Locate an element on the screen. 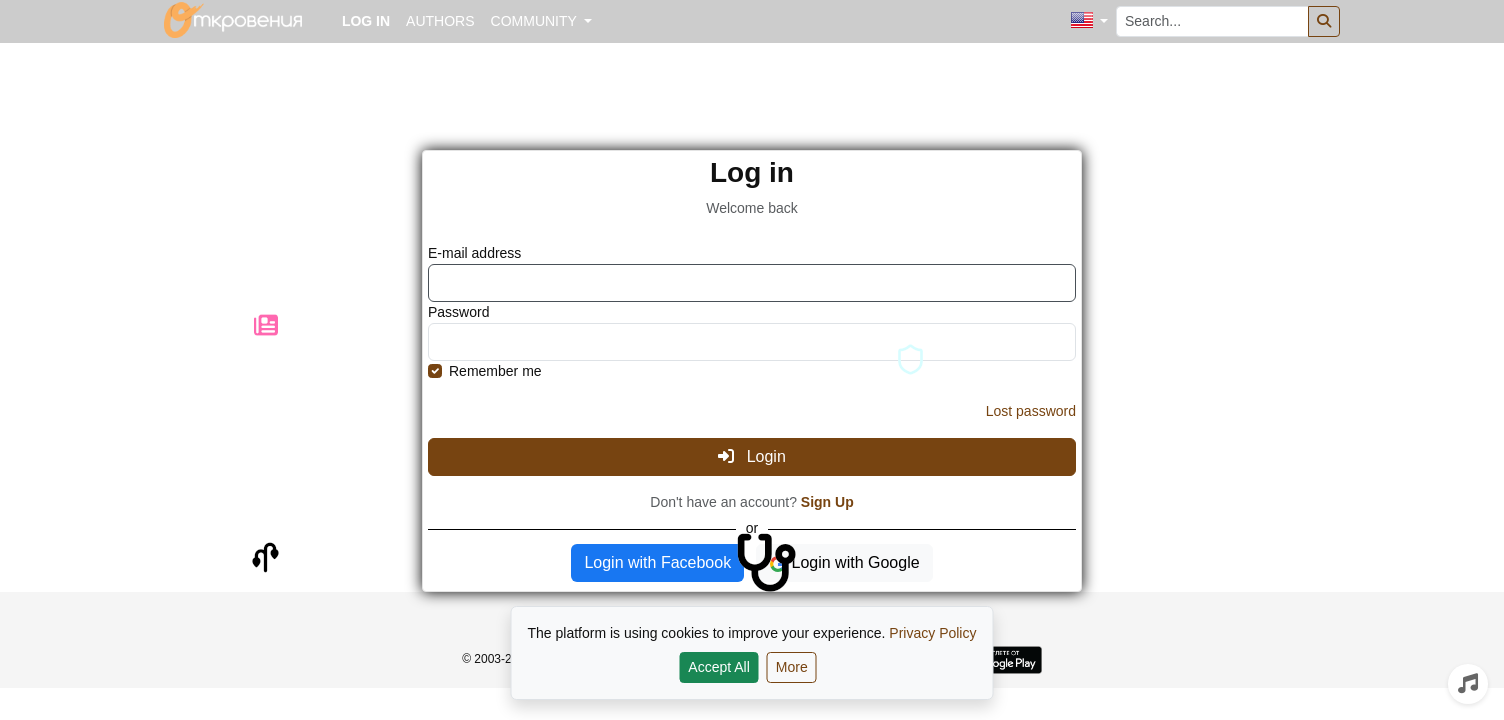  access health or medical features is located at coordinates (765, 561).